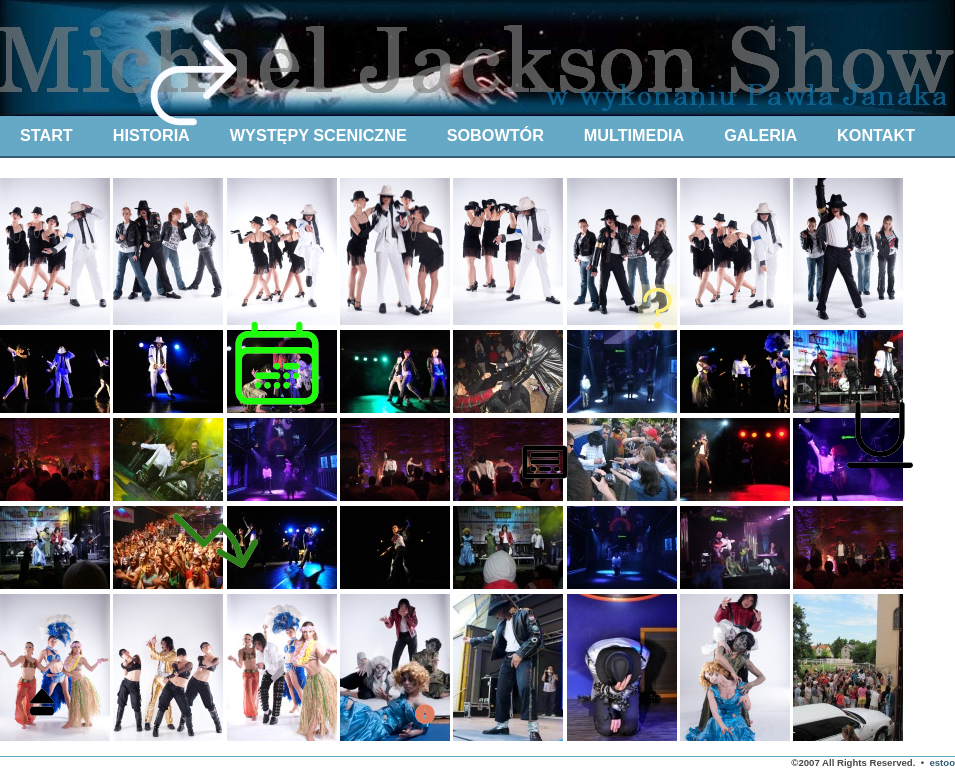  What do you see at coordinates (425, 714) in the screenshot?
I see `view more information or details` at bounding box center [425, 714].